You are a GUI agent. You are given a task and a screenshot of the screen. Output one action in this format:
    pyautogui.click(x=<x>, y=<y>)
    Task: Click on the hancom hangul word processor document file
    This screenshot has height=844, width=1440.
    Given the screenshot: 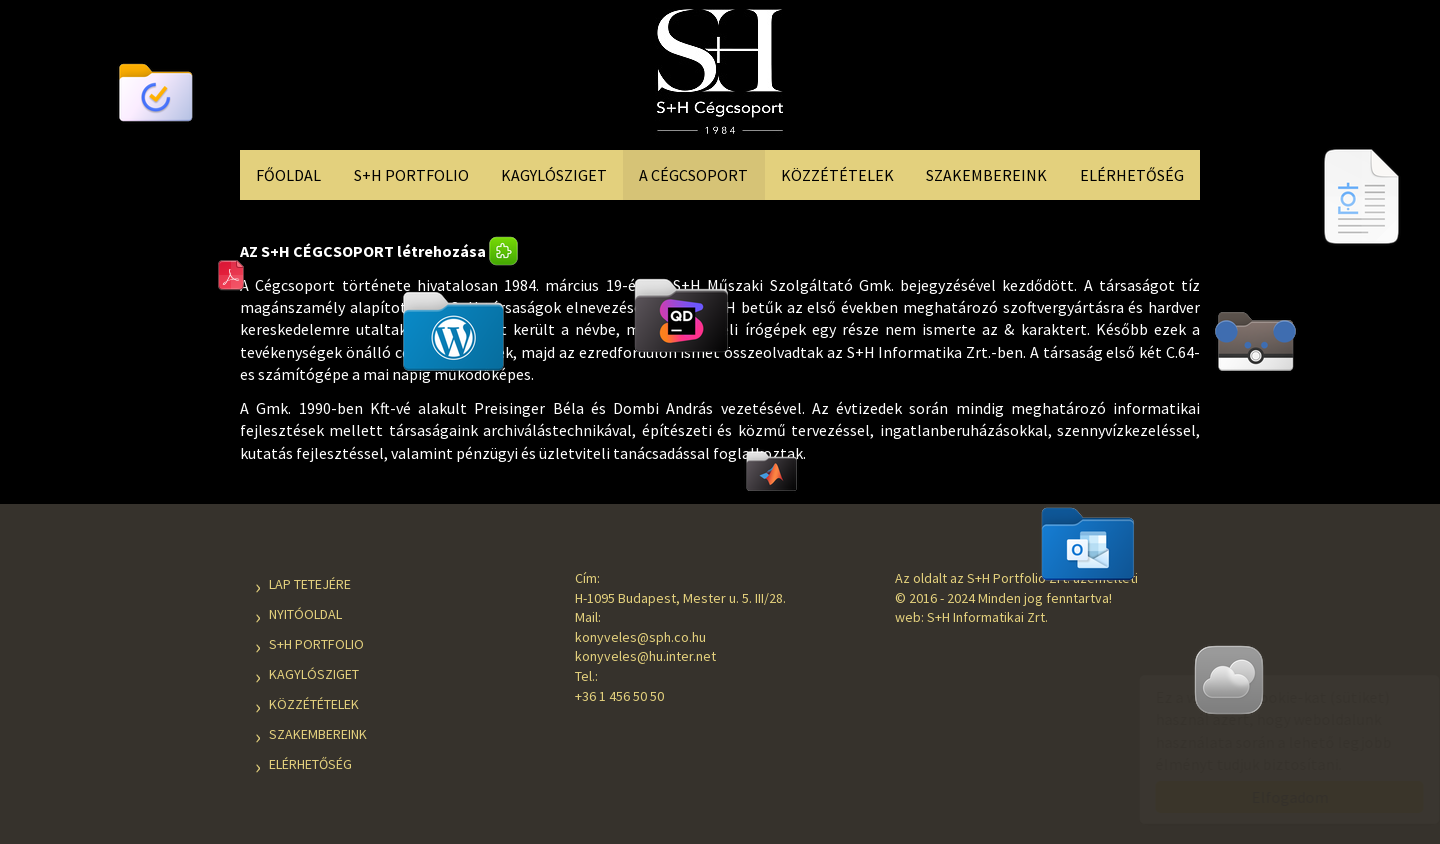 What is the action you would take?
    pyautogui.click(x=1361, y=196)
    